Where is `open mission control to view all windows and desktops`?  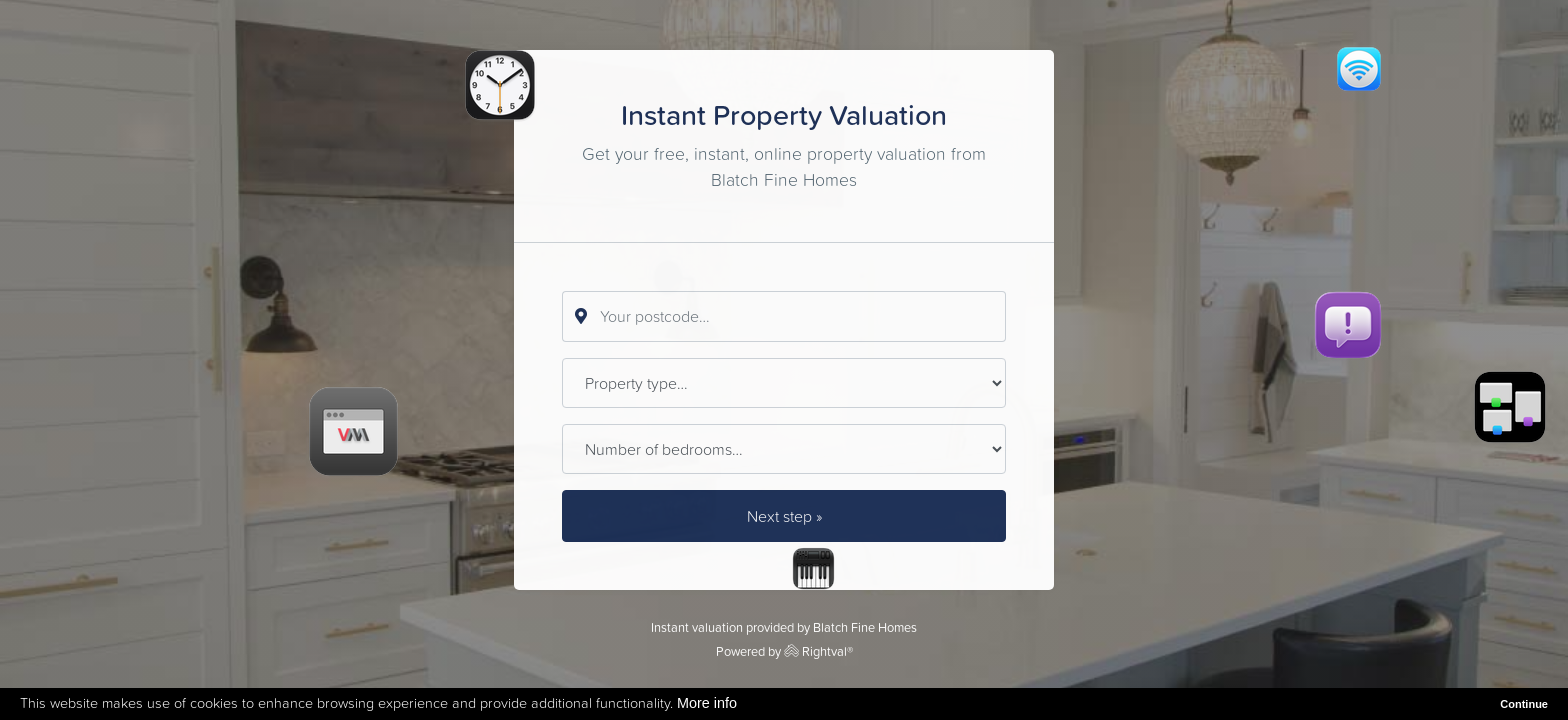 open mission control to view all windows and desktops is located at coordinates (1510, 407).